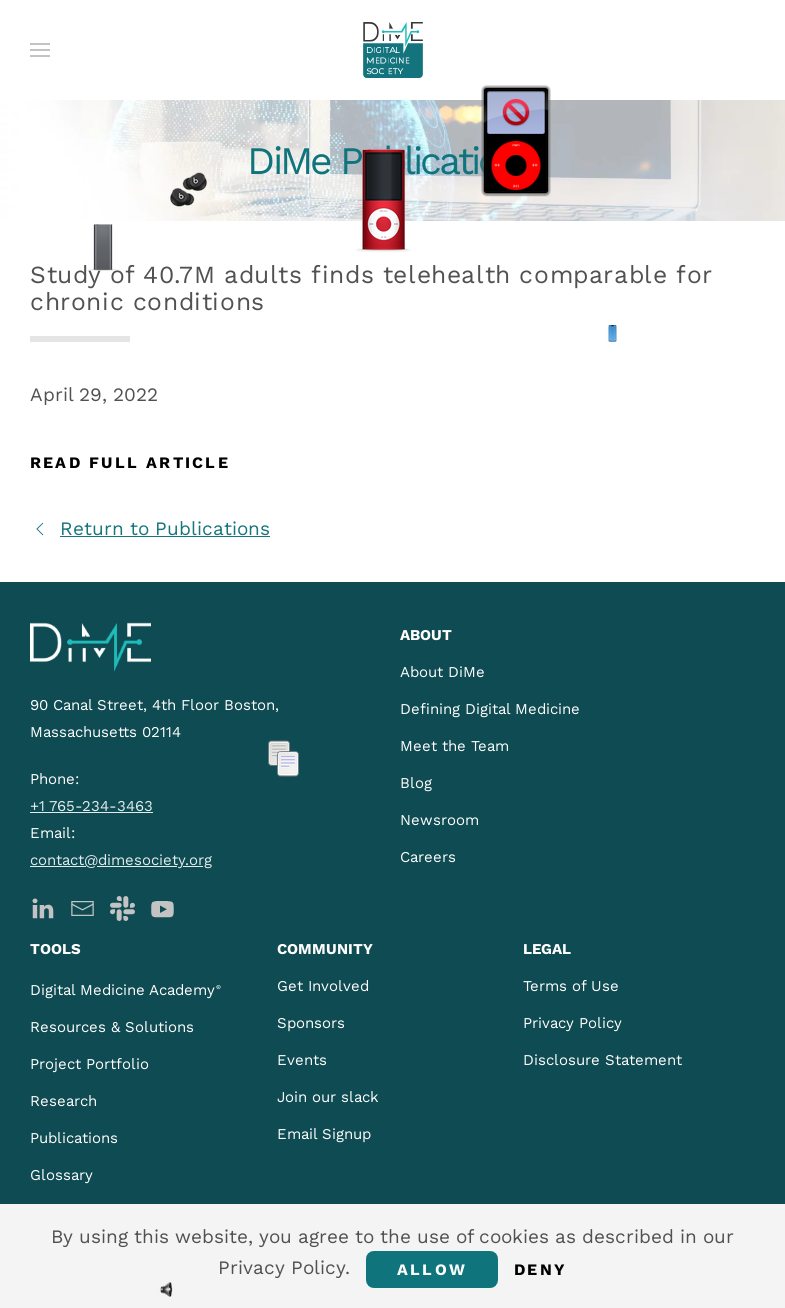 This screenshot has width=785, height=1308. Describe the element at coordinates (188, 189) in the screenshot. I see `beats wireless earbuds device icon` at that location.